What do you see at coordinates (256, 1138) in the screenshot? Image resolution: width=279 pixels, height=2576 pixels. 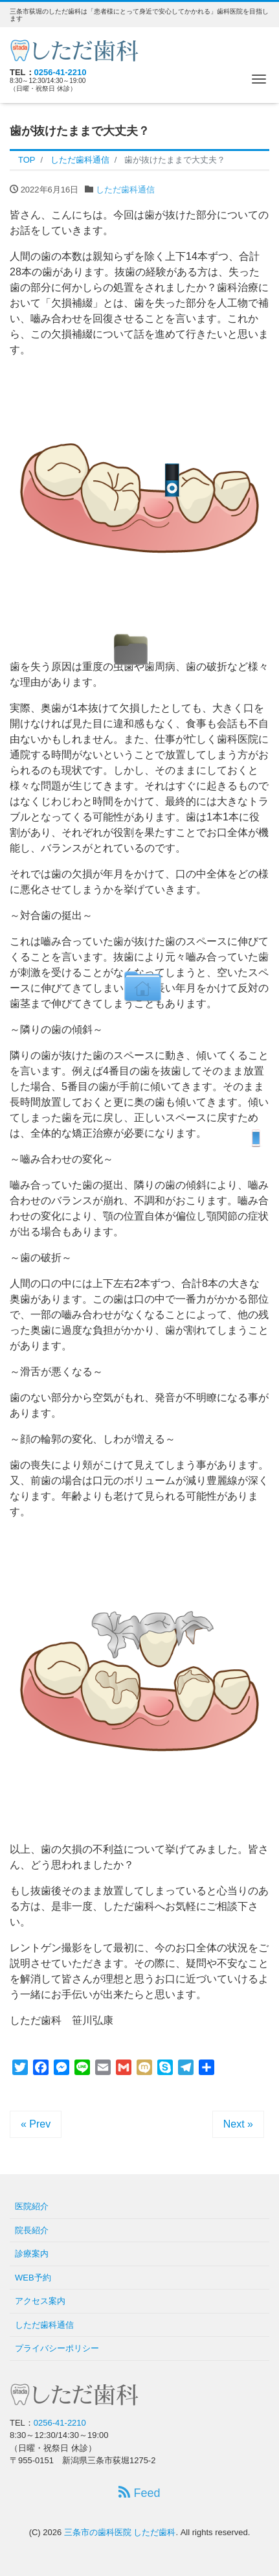 I see `iPod Touch device connected` at bounding box center [256, 1138].